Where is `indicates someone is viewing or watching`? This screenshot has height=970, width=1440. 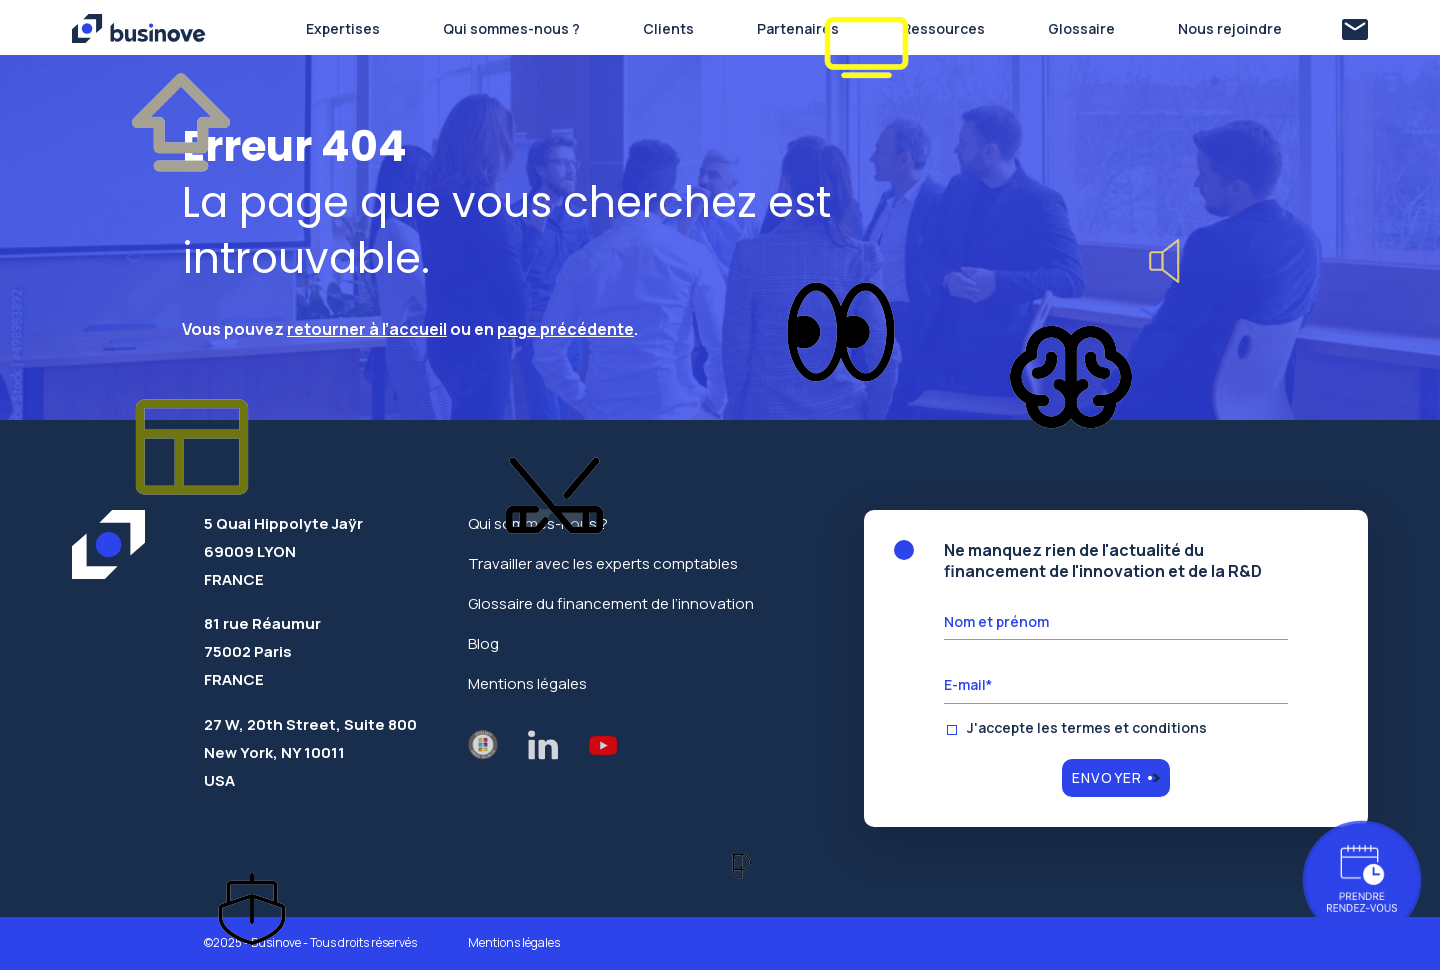 indicates someone is viewing or watching is located at coordinates (841, 332).